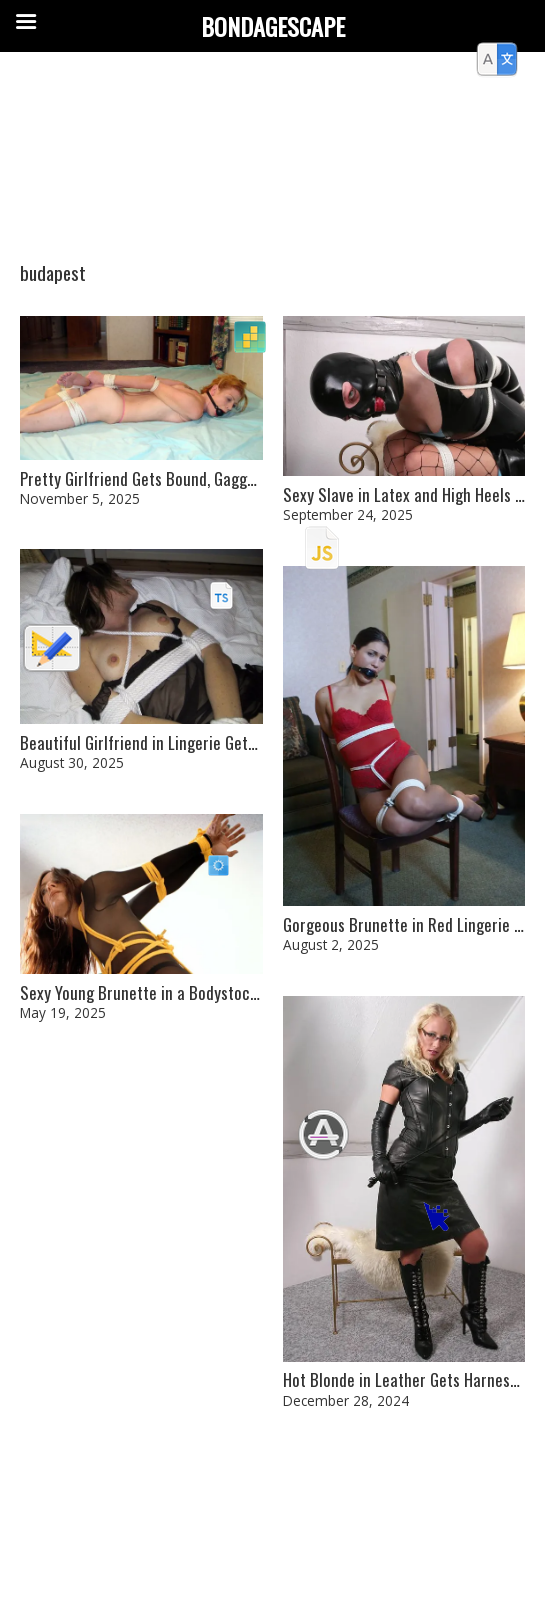 This screenshot has width=545, height=1619. Describe the element at coordinates (250, 337) in the screenshot. I see `launch quadrapassel tetris-style puzzle game` at that location.